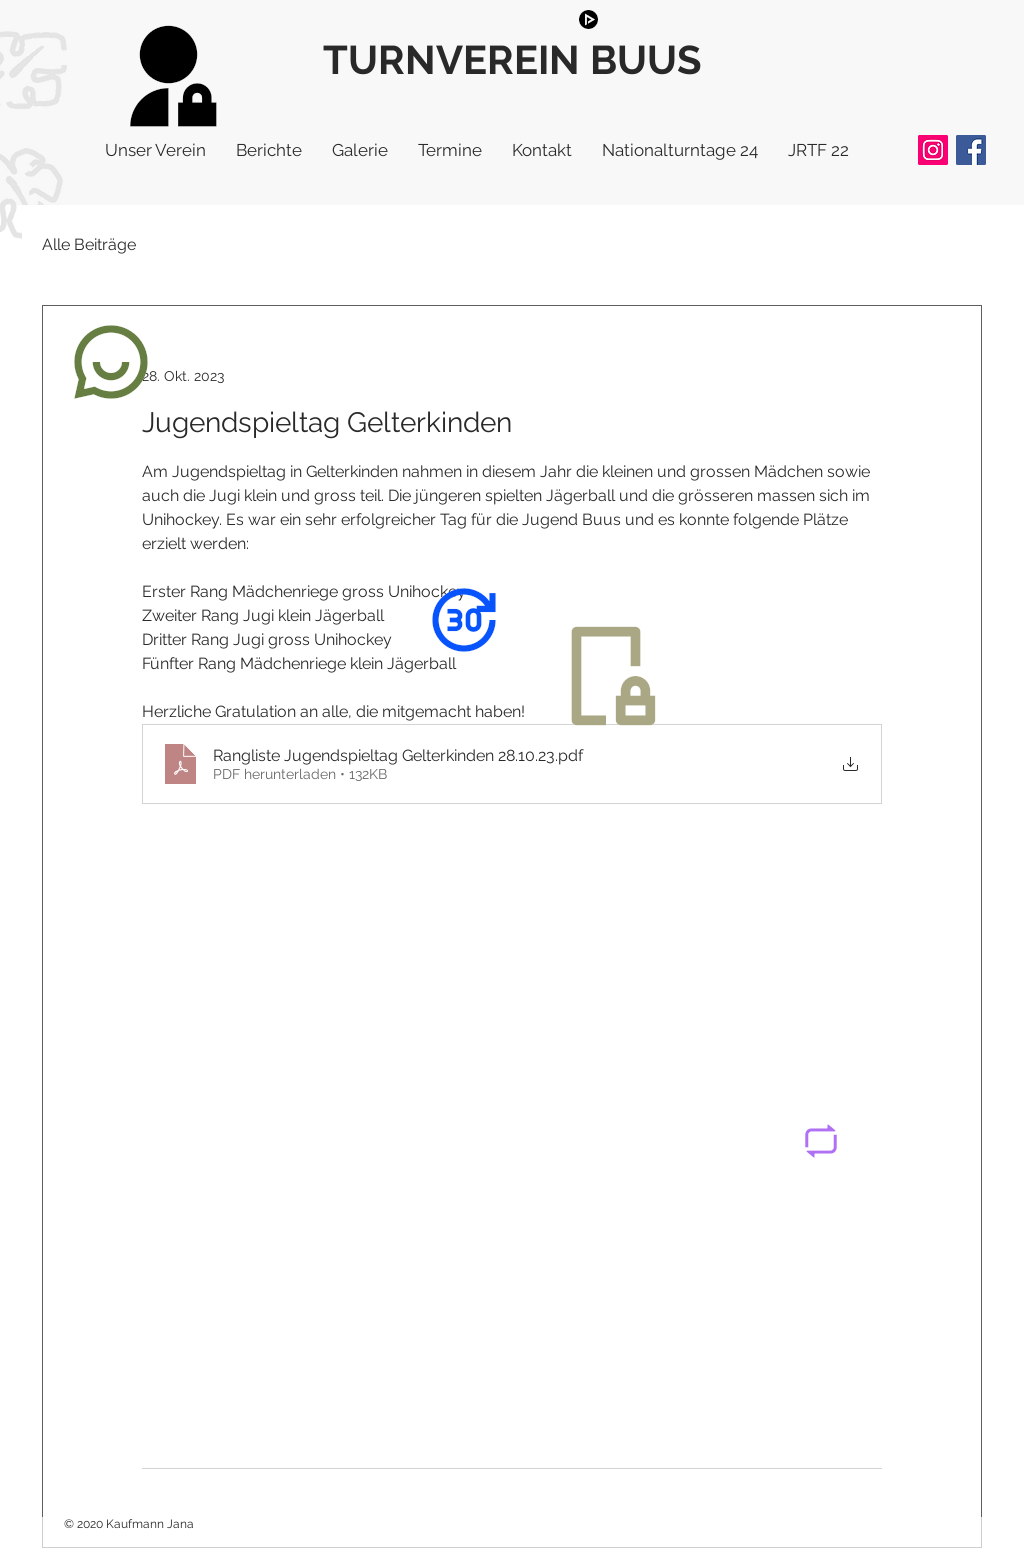 The width and height of the screenshot is (1024, 1563). What do you see at coordinates (111, 362) in the screenshot?
I see `open chat or messaging feature` at bounding box center [111, 362].